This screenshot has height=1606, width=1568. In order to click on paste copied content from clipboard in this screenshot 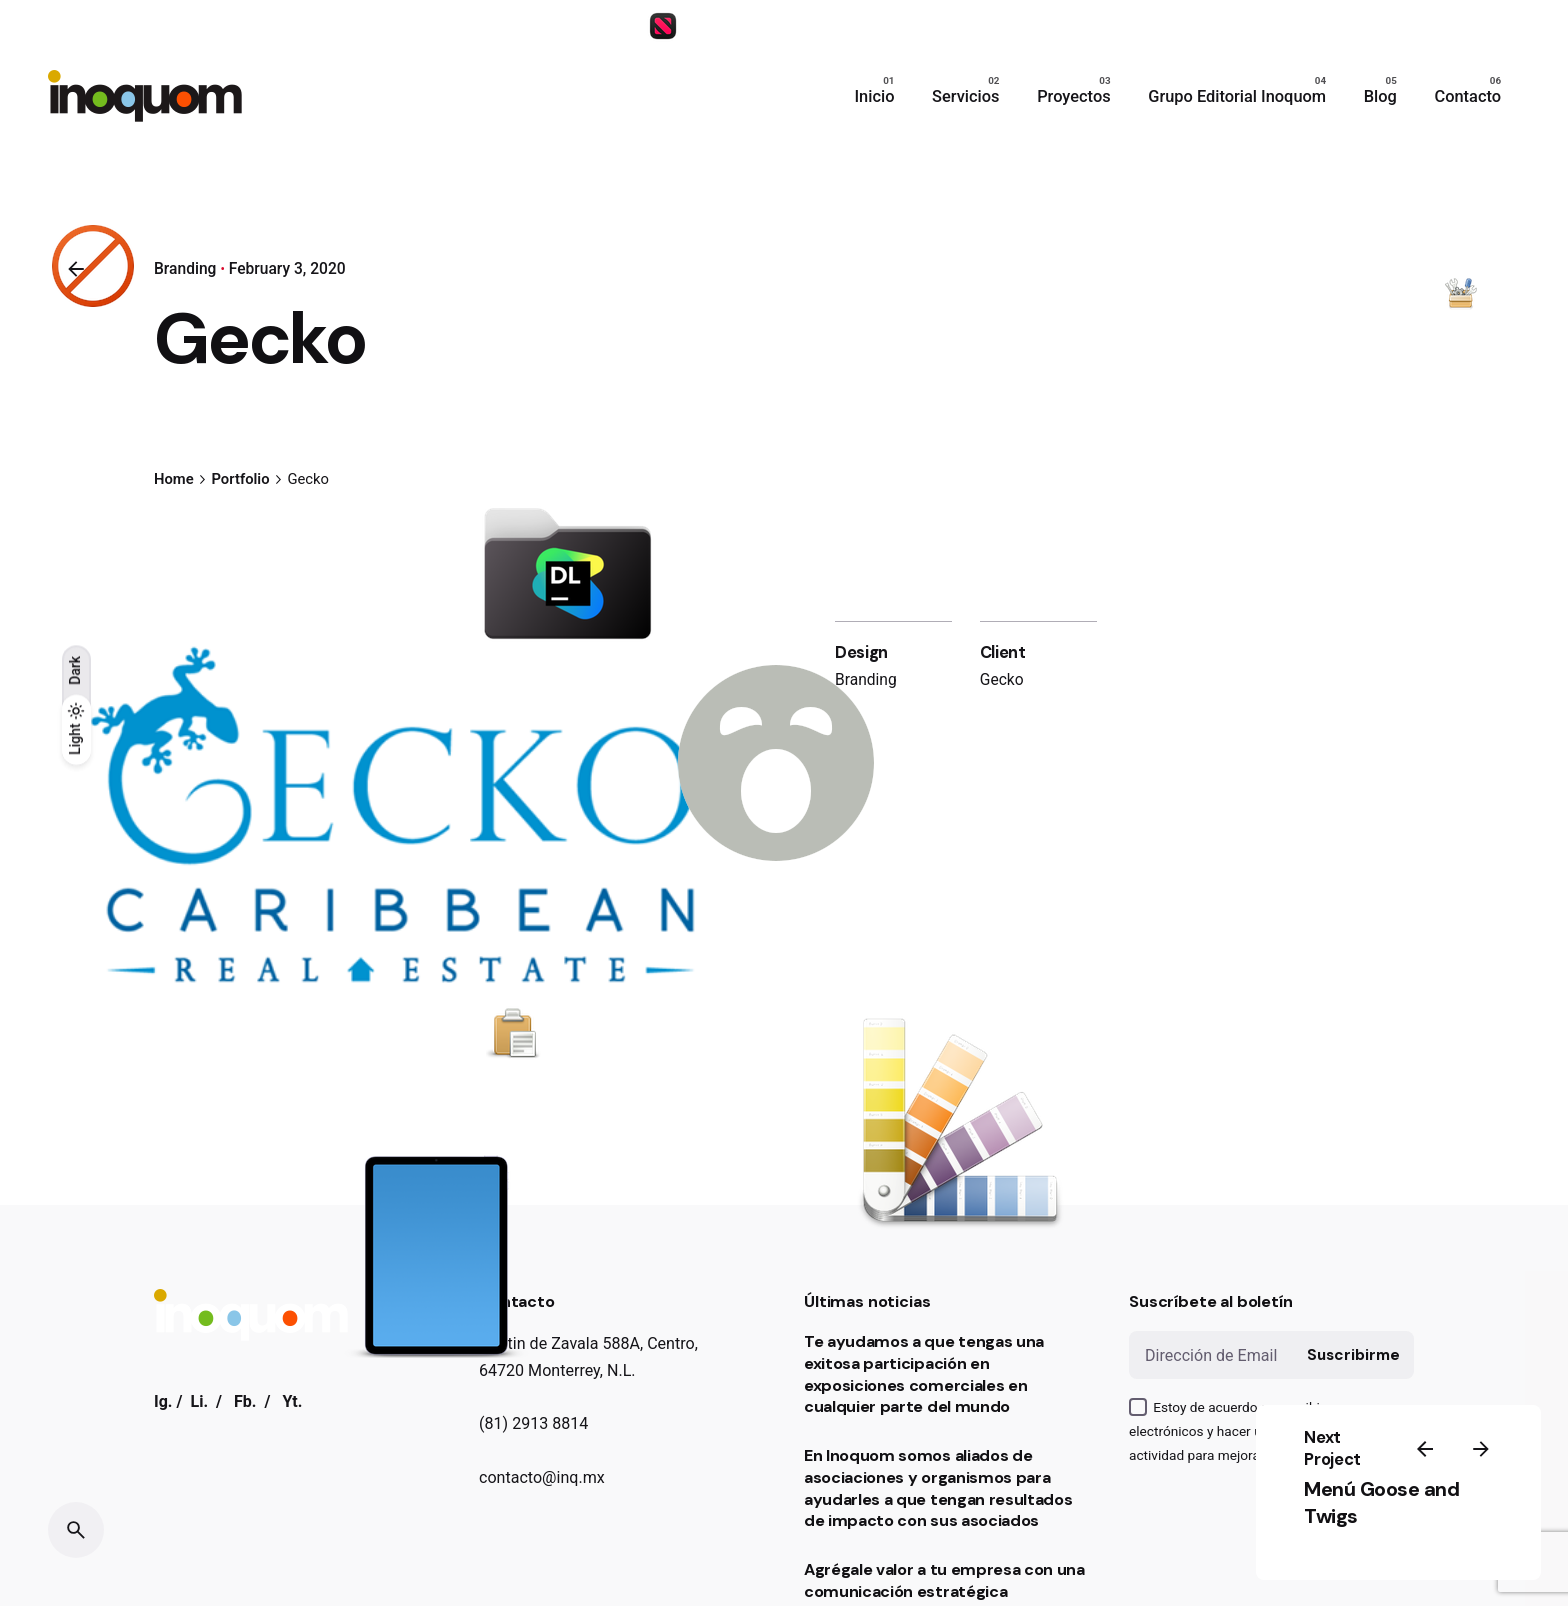, I will do `click(514, 1034)`.